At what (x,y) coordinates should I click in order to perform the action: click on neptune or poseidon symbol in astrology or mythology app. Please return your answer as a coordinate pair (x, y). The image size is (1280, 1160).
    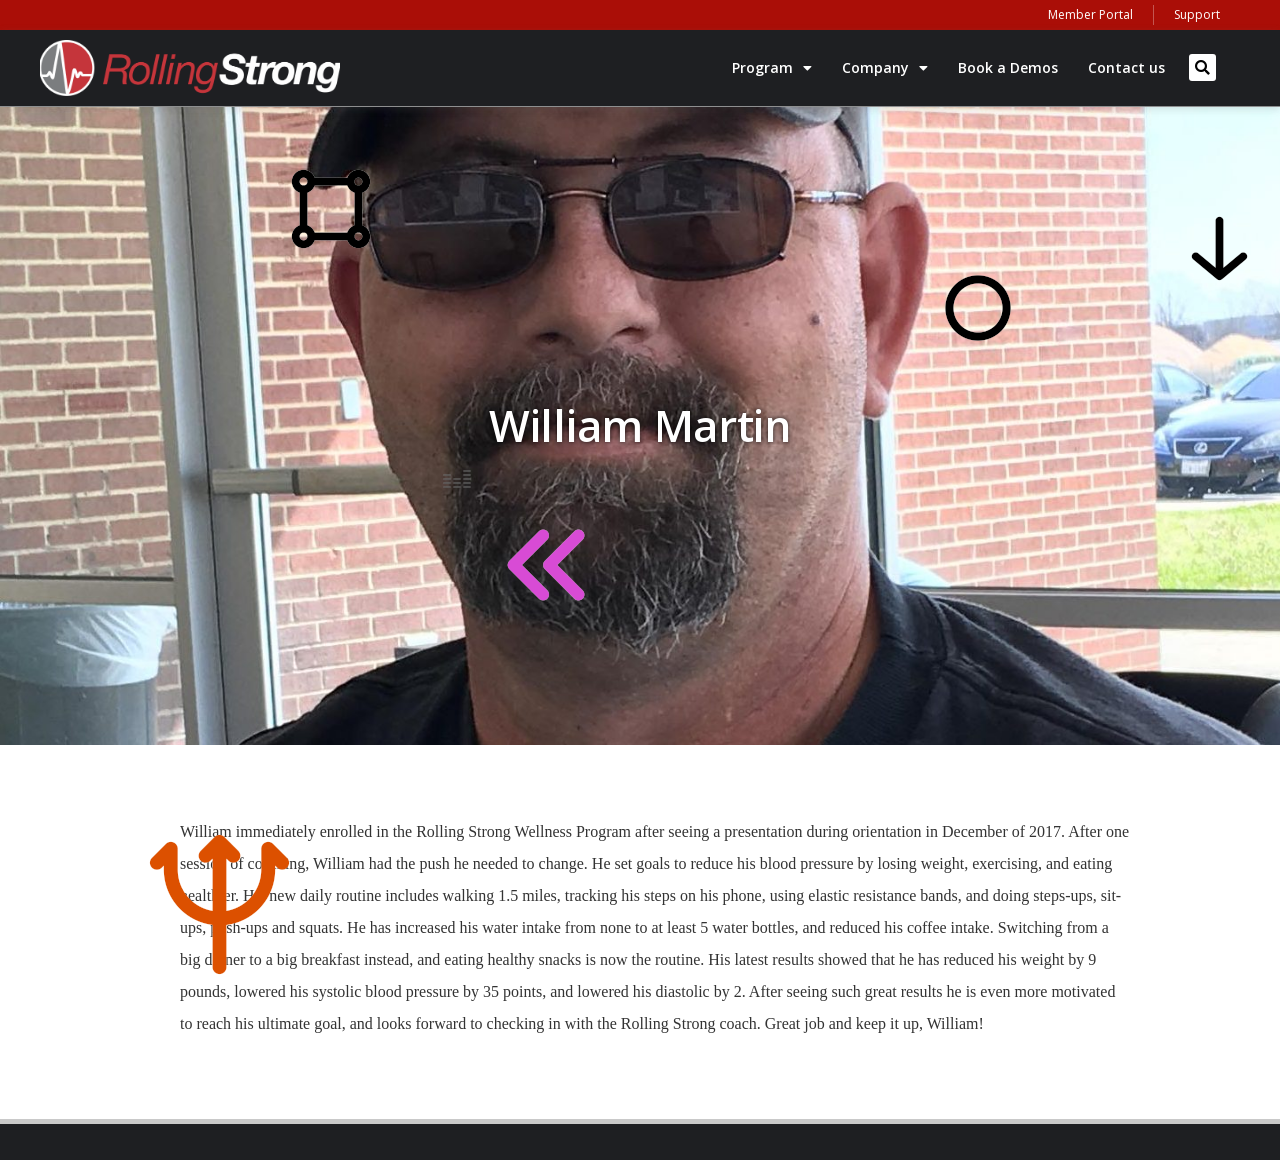
    Looking at the image, I should click on (219, 904).